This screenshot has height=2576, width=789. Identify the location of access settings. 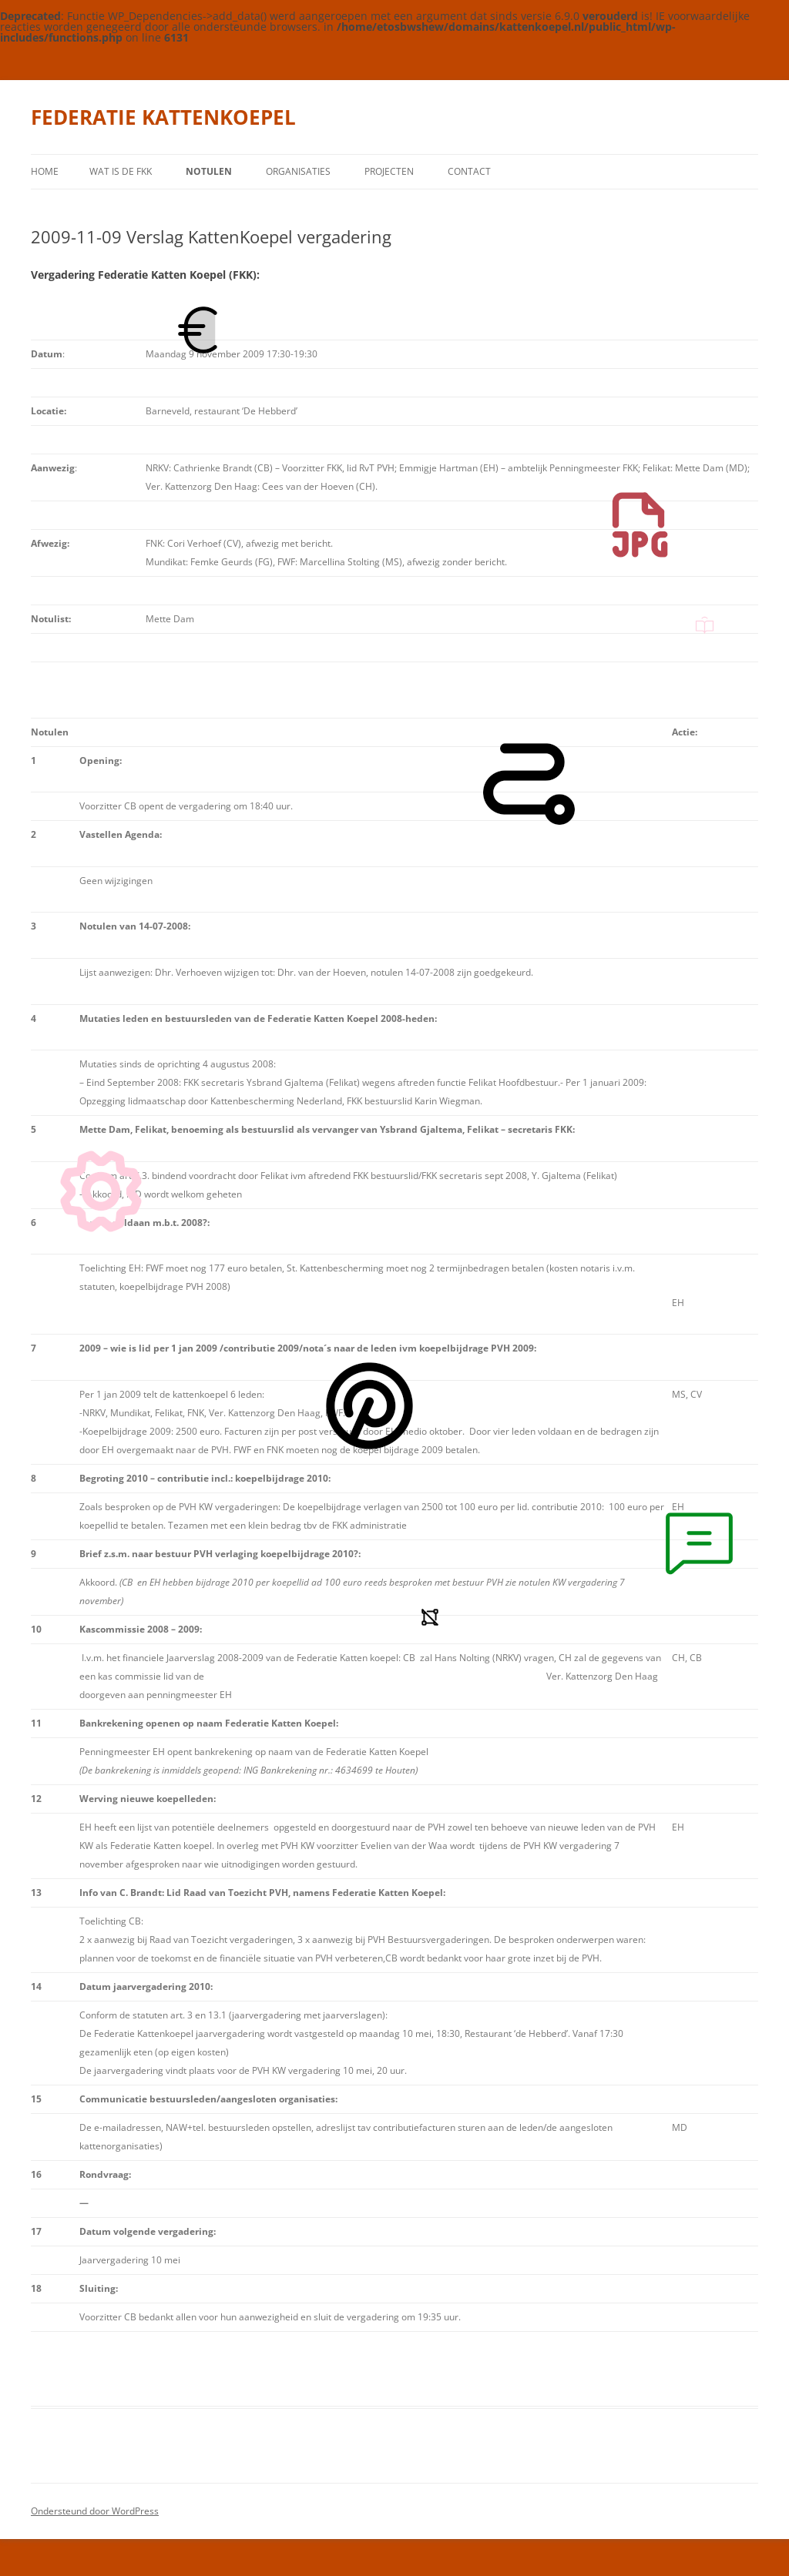
(101, 1191).